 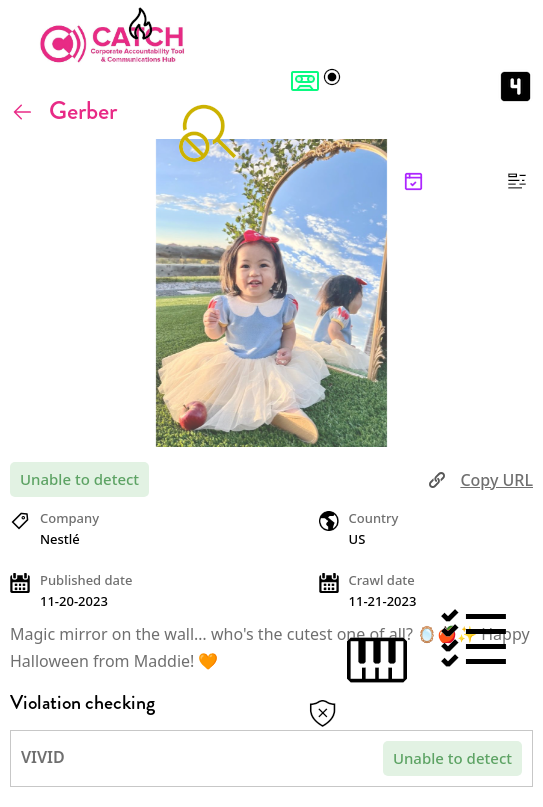 I want to click on view or manage your task checklist, so click(x=471, y=639).